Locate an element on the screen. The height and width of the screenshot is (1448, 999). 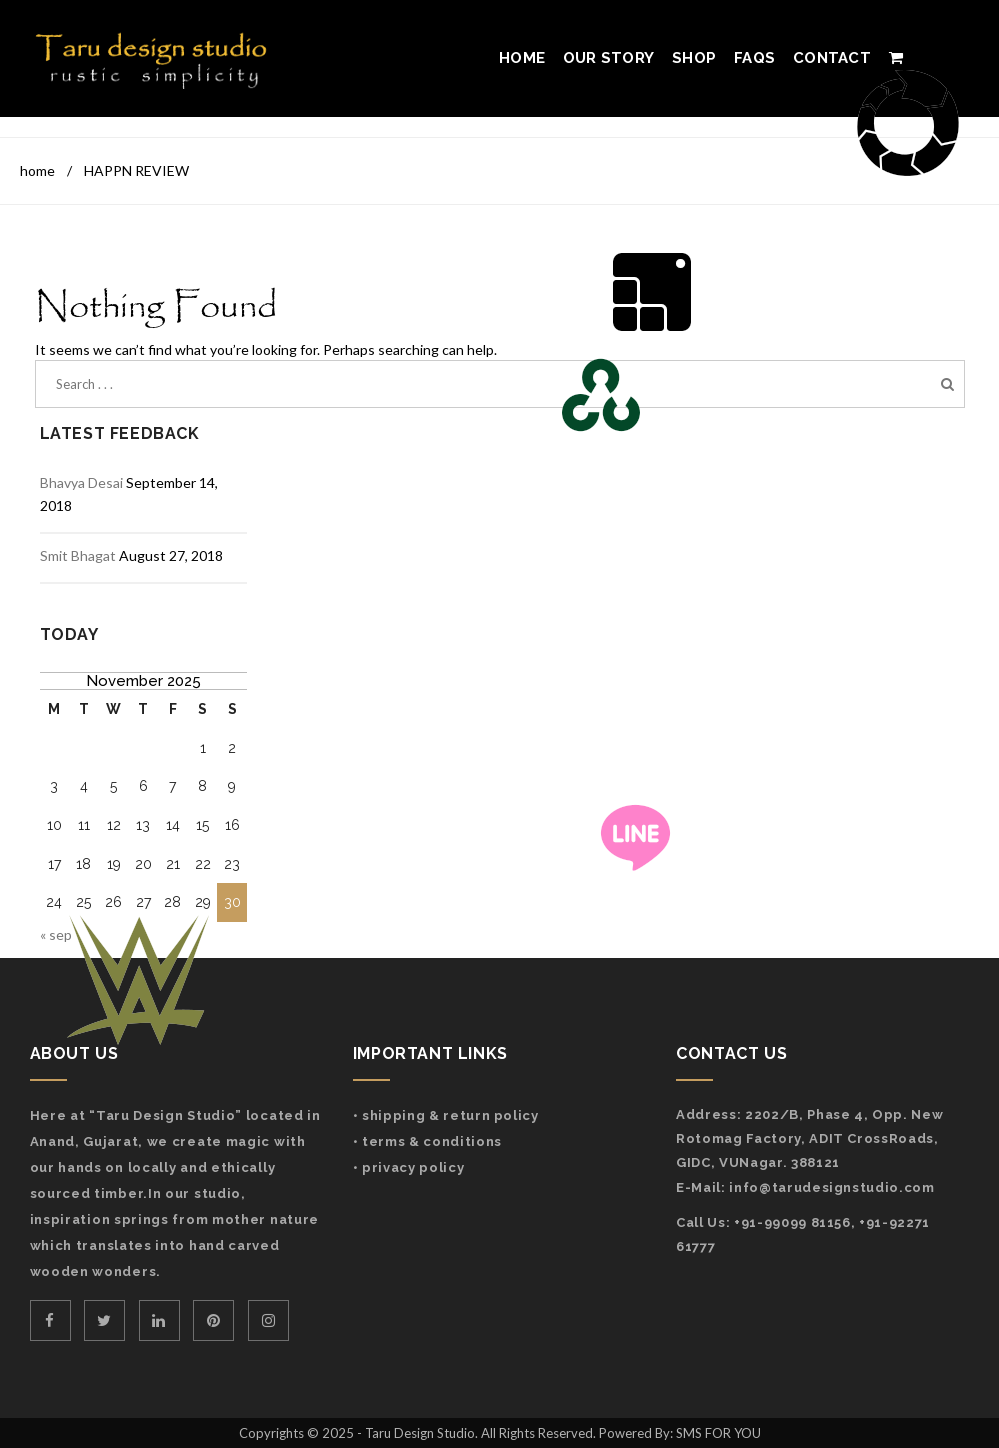
OpenCV computer vision library logo is located at coordinates (601, 395).